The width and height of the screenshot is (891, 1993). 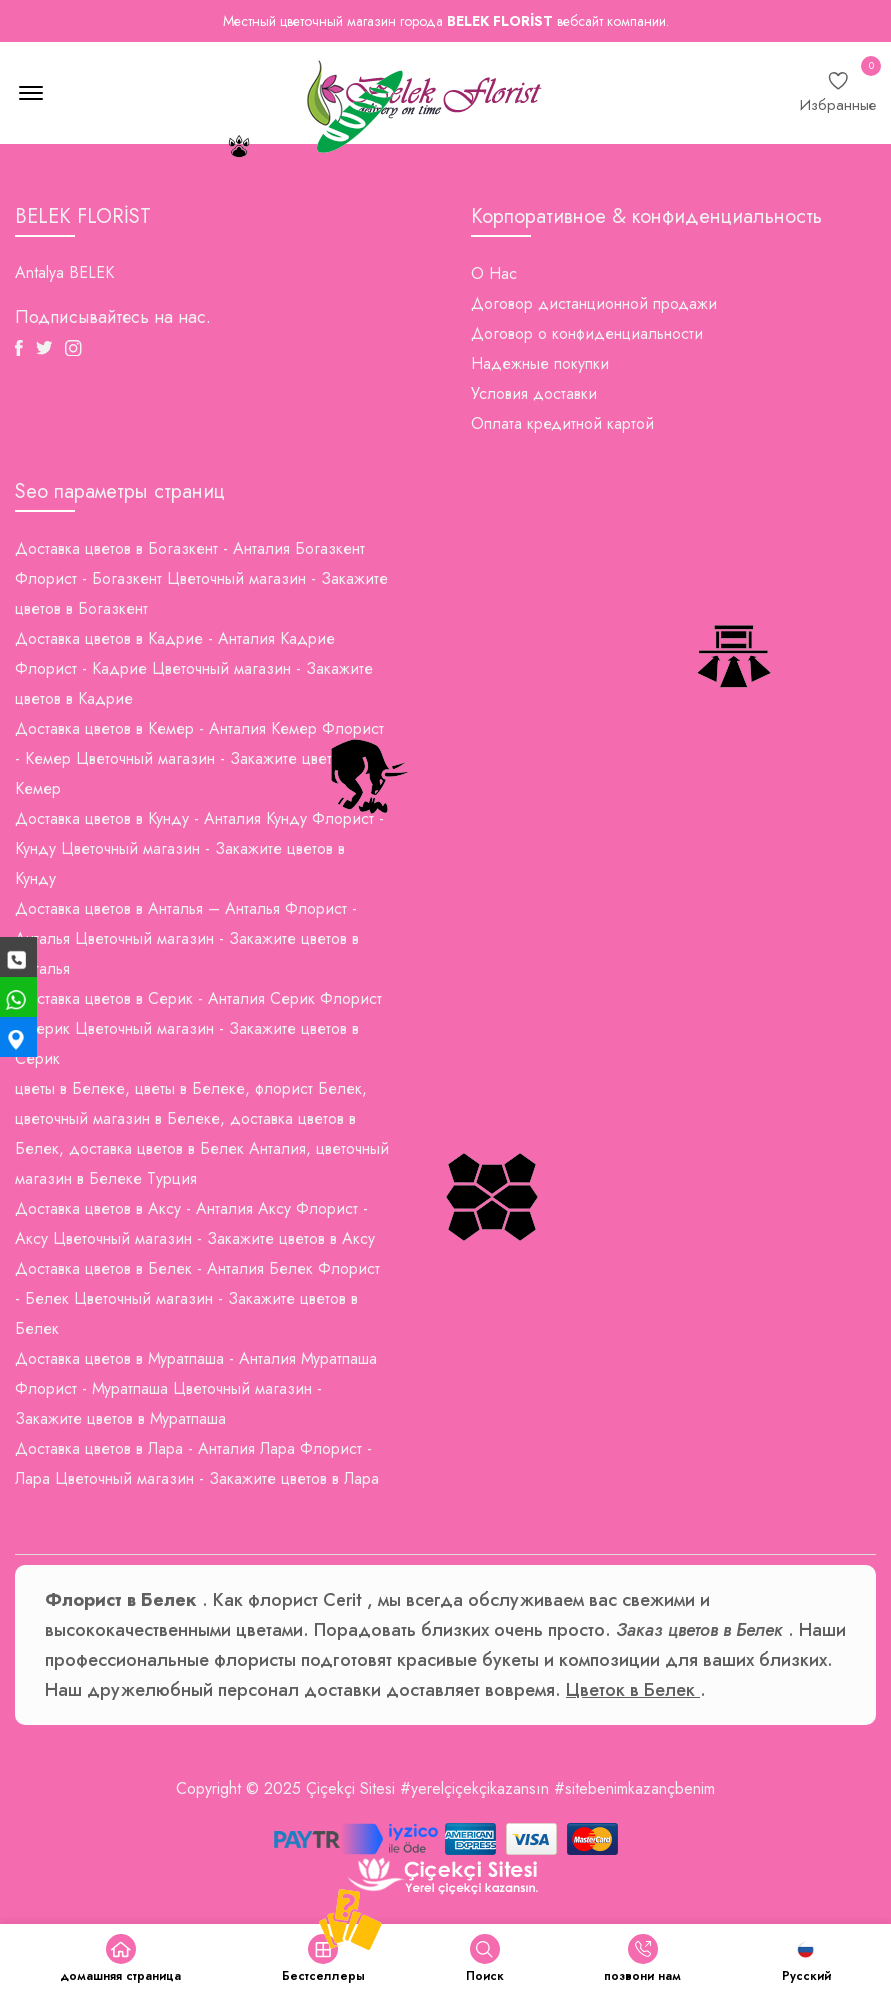 I want to click on access pet-related features or settings, so click(x=239, y=146).